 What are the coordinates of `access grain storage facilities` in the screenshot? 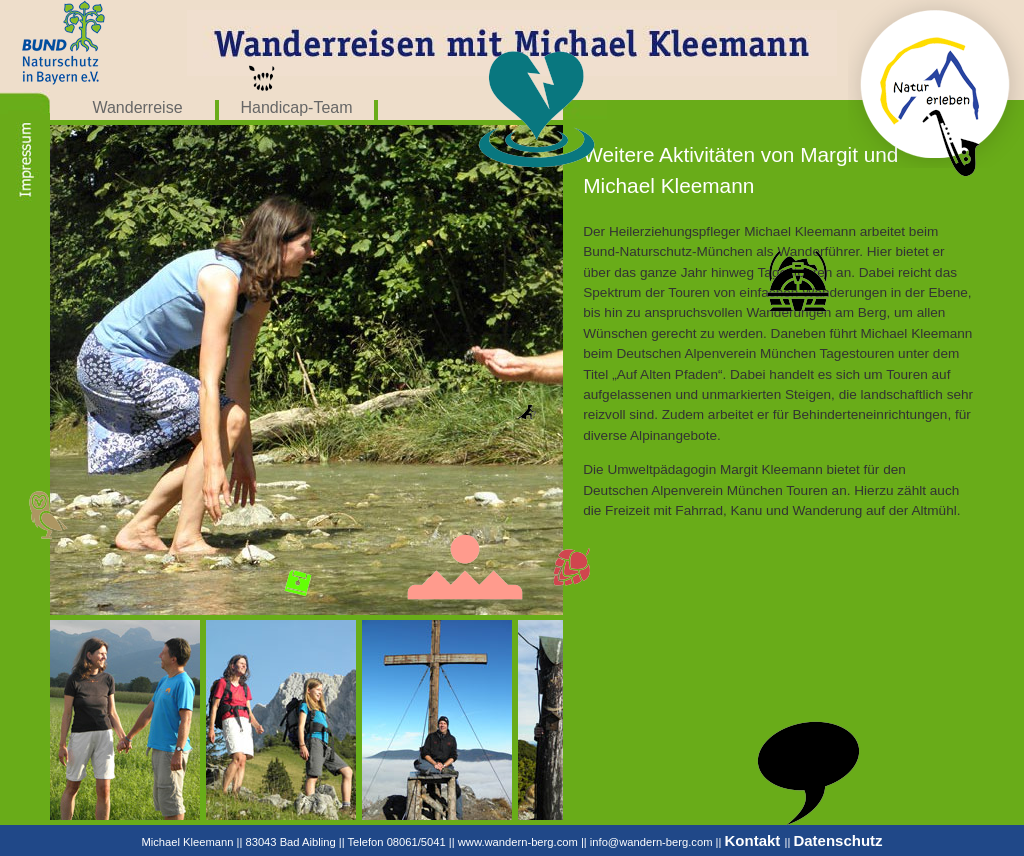 It's located at (798, 281).